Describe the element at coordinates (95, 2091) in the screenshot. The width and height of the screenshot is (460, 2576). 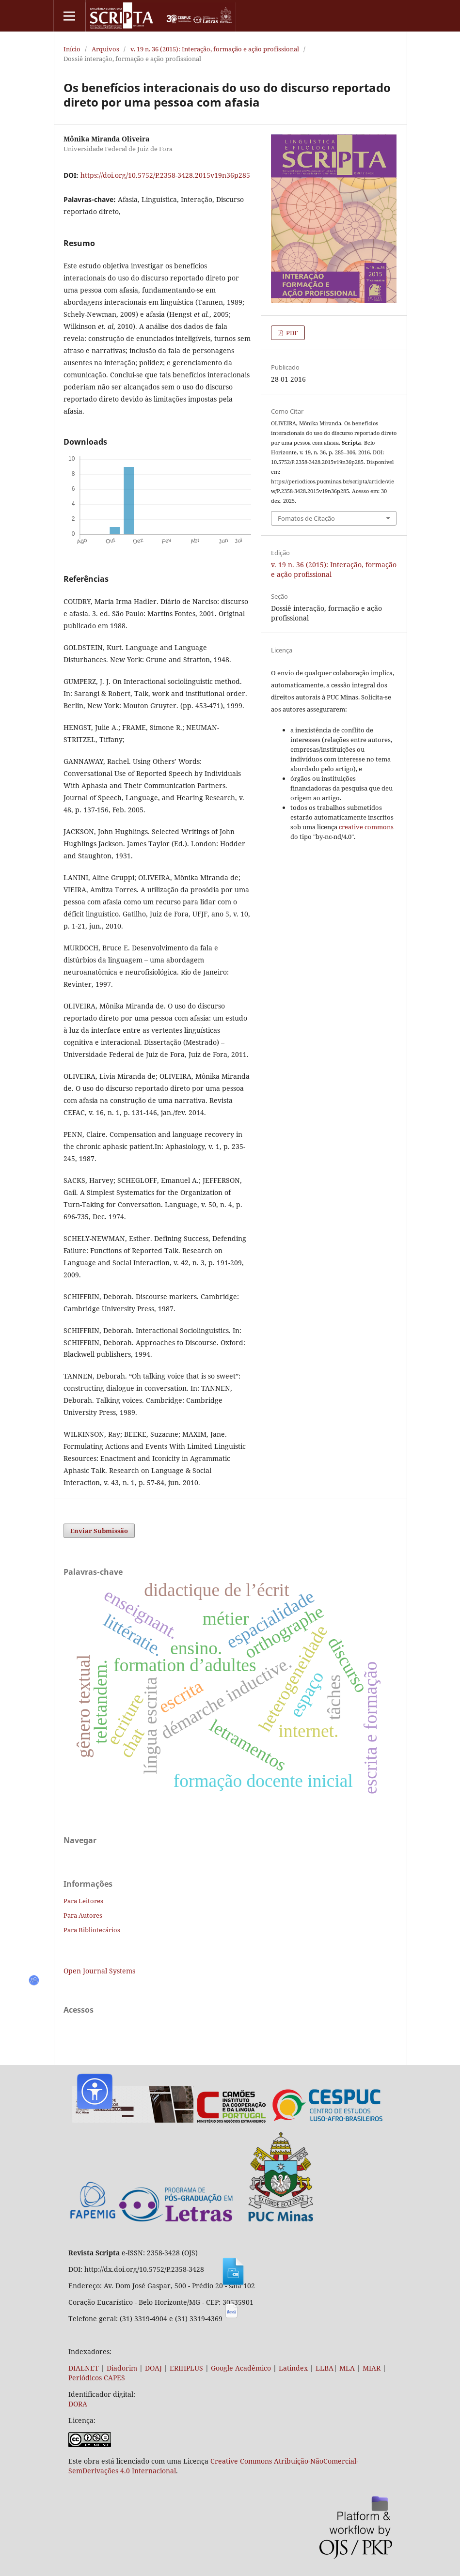
I see `access accessibility settings` at that location.